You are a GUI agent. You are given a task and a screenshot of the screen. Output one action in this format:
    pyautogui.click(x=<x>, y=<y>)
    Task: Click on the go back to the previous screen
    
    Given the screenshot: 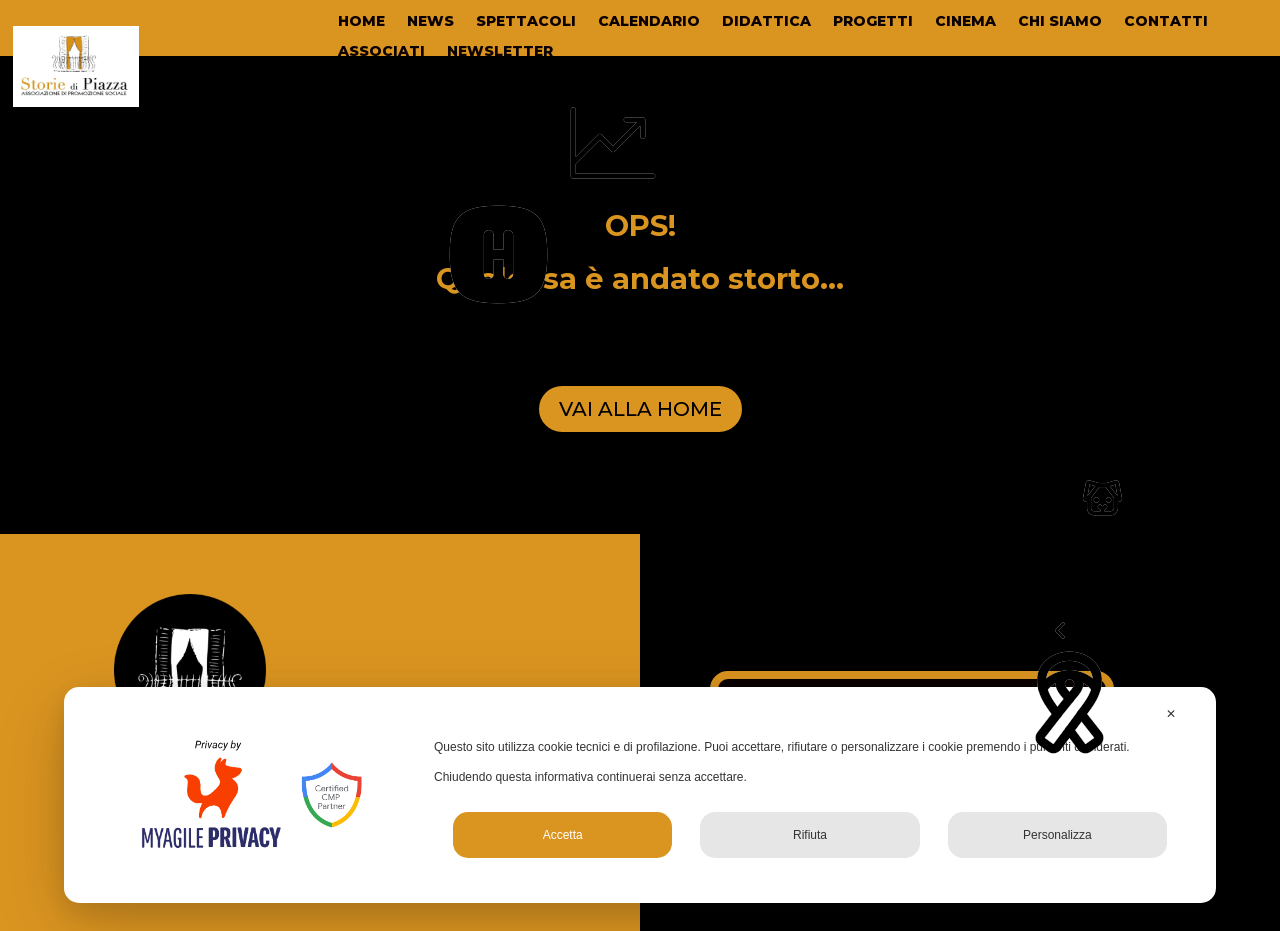 What is the action you would take?
    pyautogui.click(x=1060, y=630)
    